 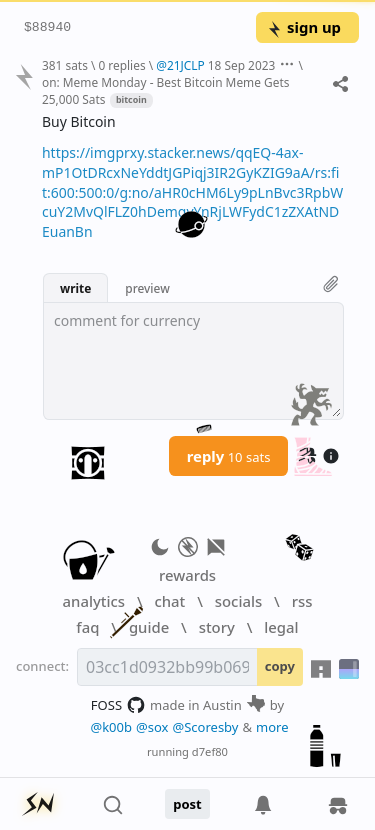 What do you see at coordinates (299, 547) in the screenshot?
I see `roll the dice or randomize selection` at bounding box center [299, 547].